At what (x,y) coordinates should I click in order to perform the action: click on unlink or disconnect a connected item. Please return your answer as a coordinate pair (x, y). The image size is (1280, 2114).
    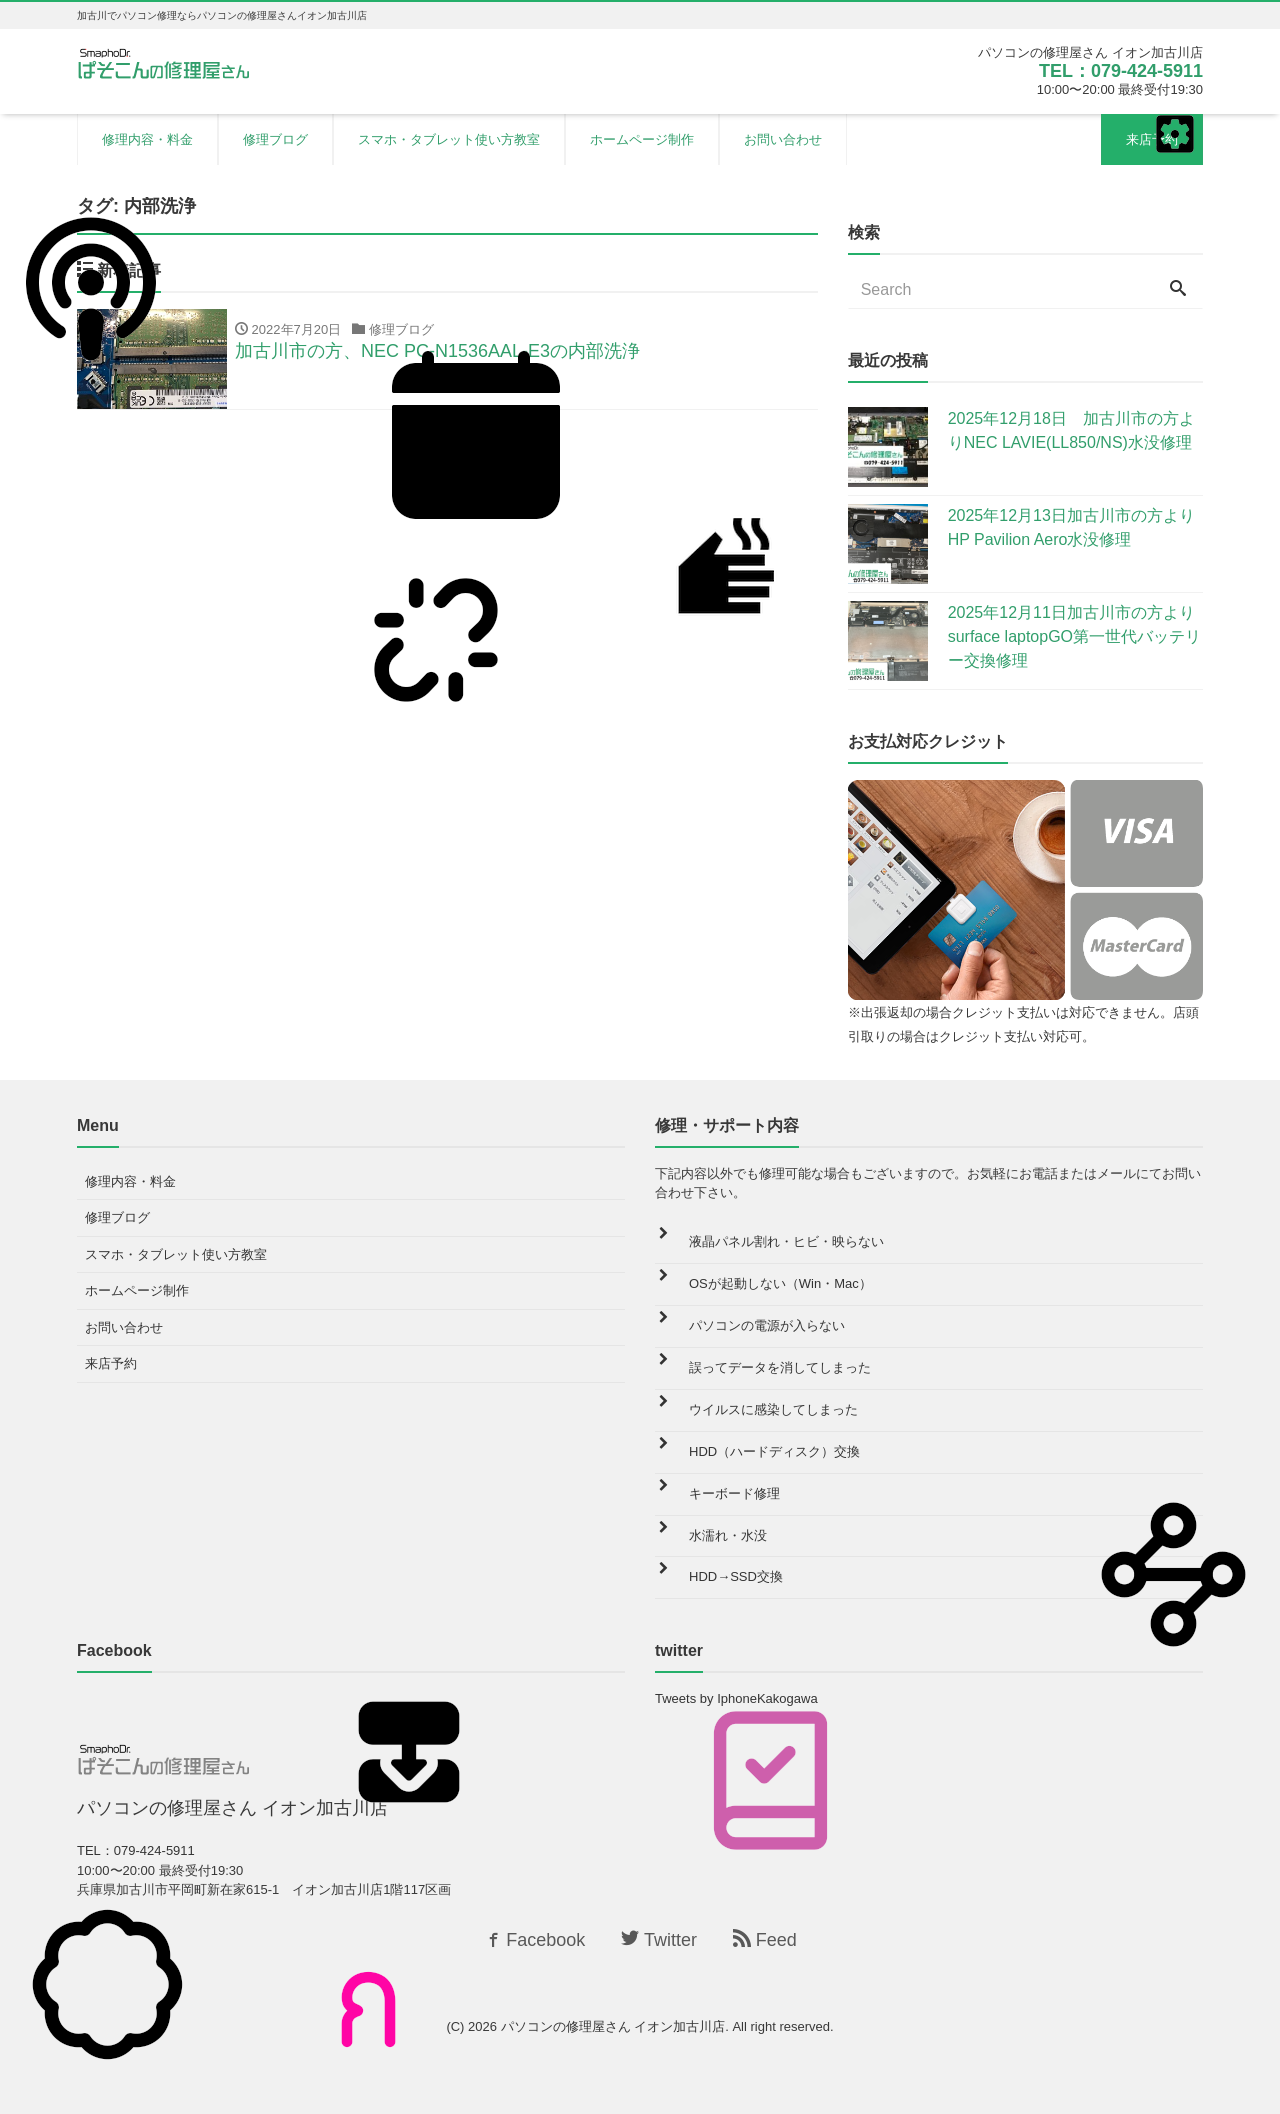
    Looking at the image, I should click on (436, 640).